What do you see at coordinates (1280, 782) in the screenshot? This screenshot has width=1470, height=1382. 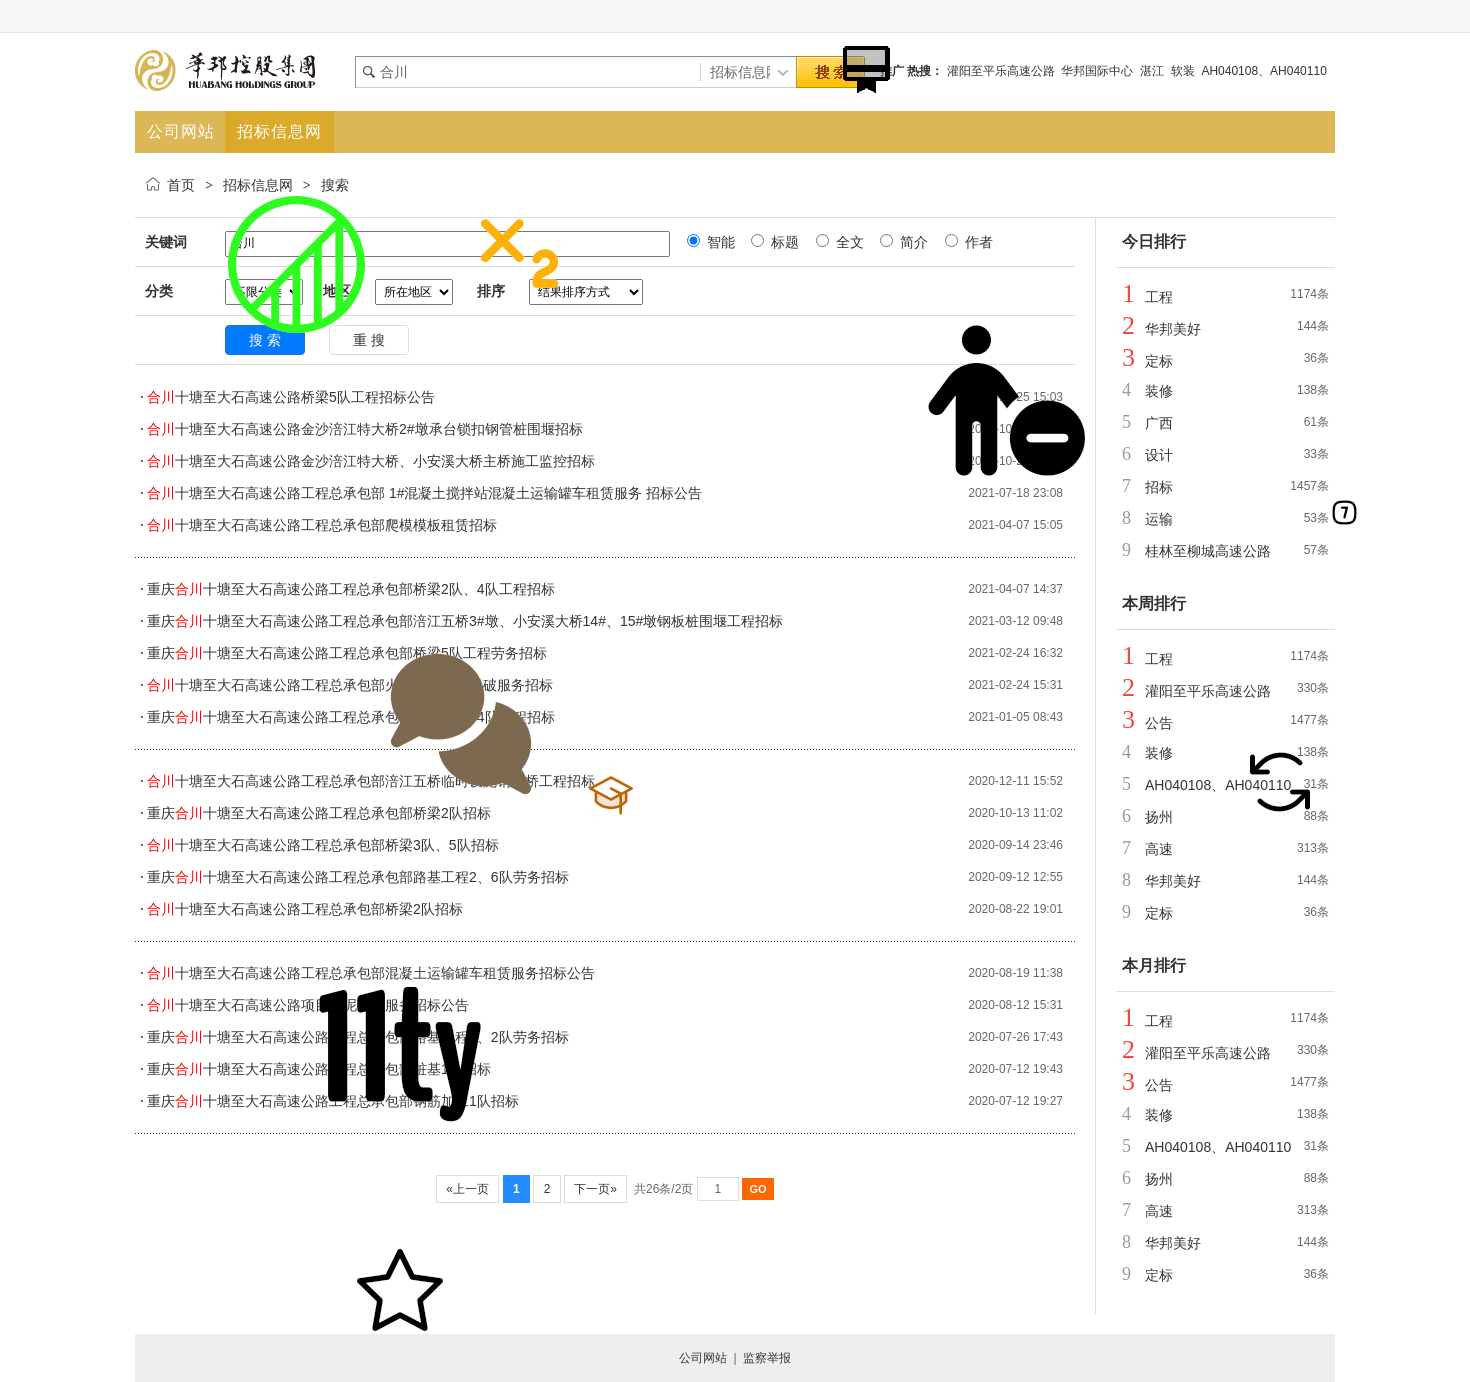 I see `refresh or reload content` at bounding box center [1280, 782].